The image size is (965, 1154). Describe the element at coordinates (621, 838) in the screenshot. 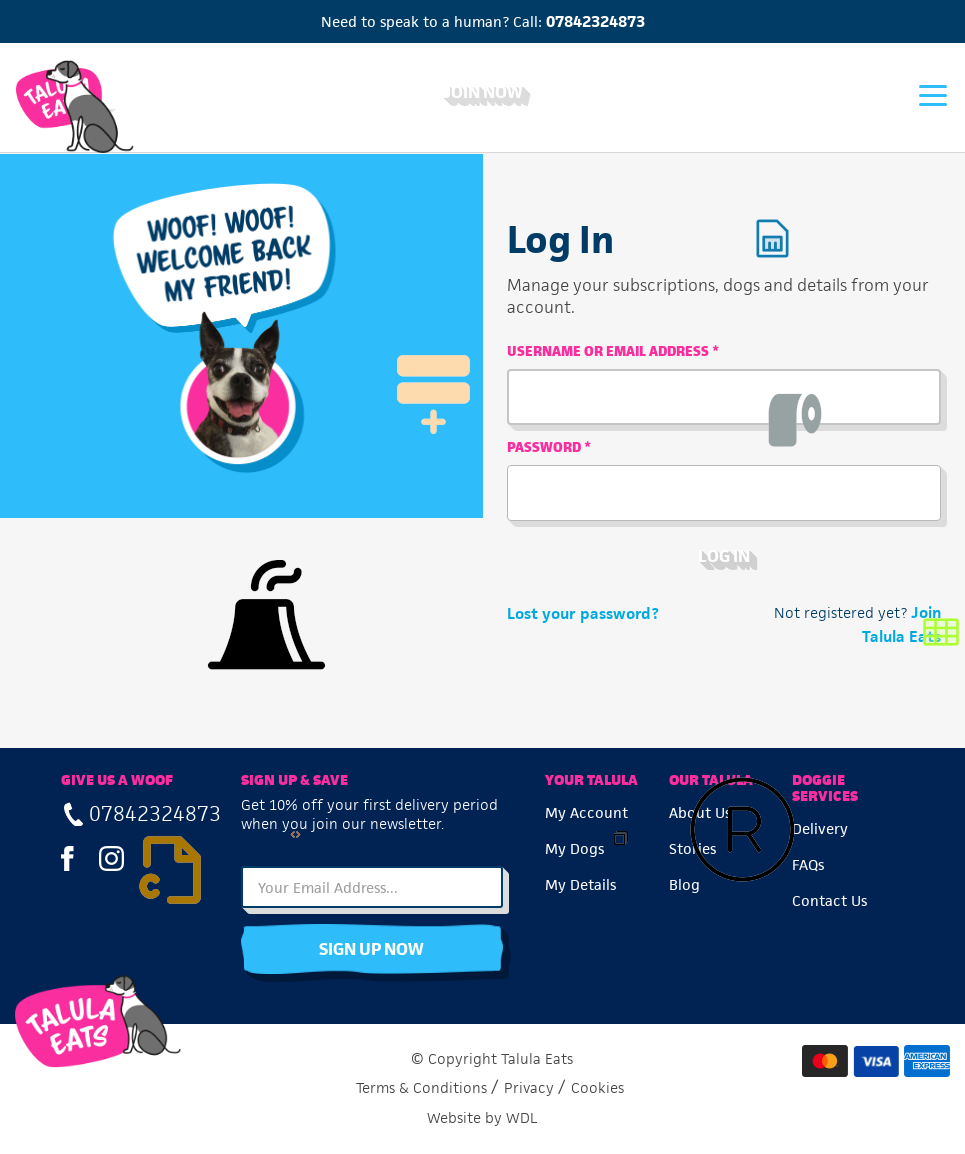

I see `copy to clipboard` at that location.